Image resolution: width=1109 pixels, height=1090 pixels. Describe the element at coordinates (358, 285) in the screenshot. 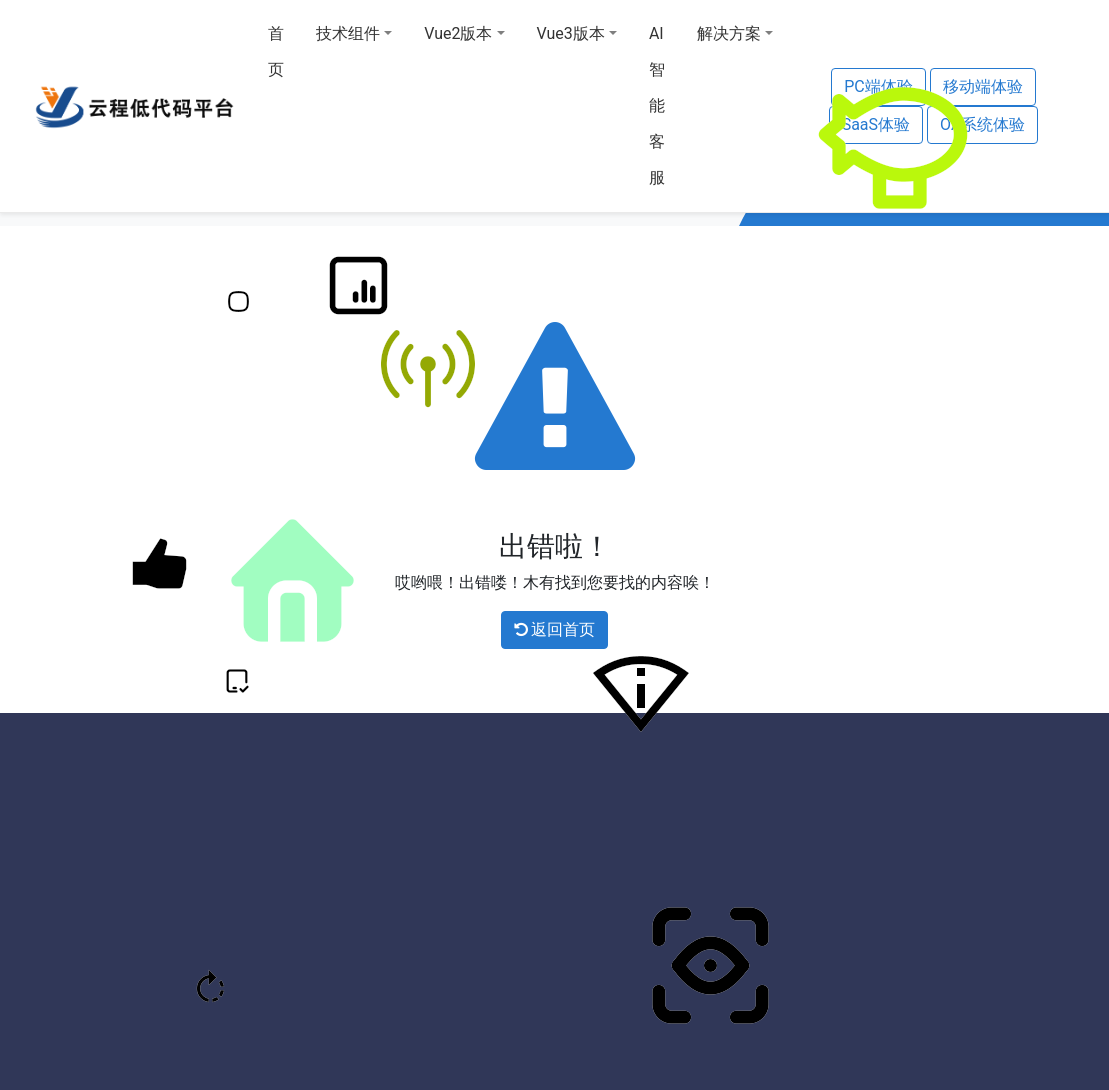

I see `align content to bottom-right corner` at that location.